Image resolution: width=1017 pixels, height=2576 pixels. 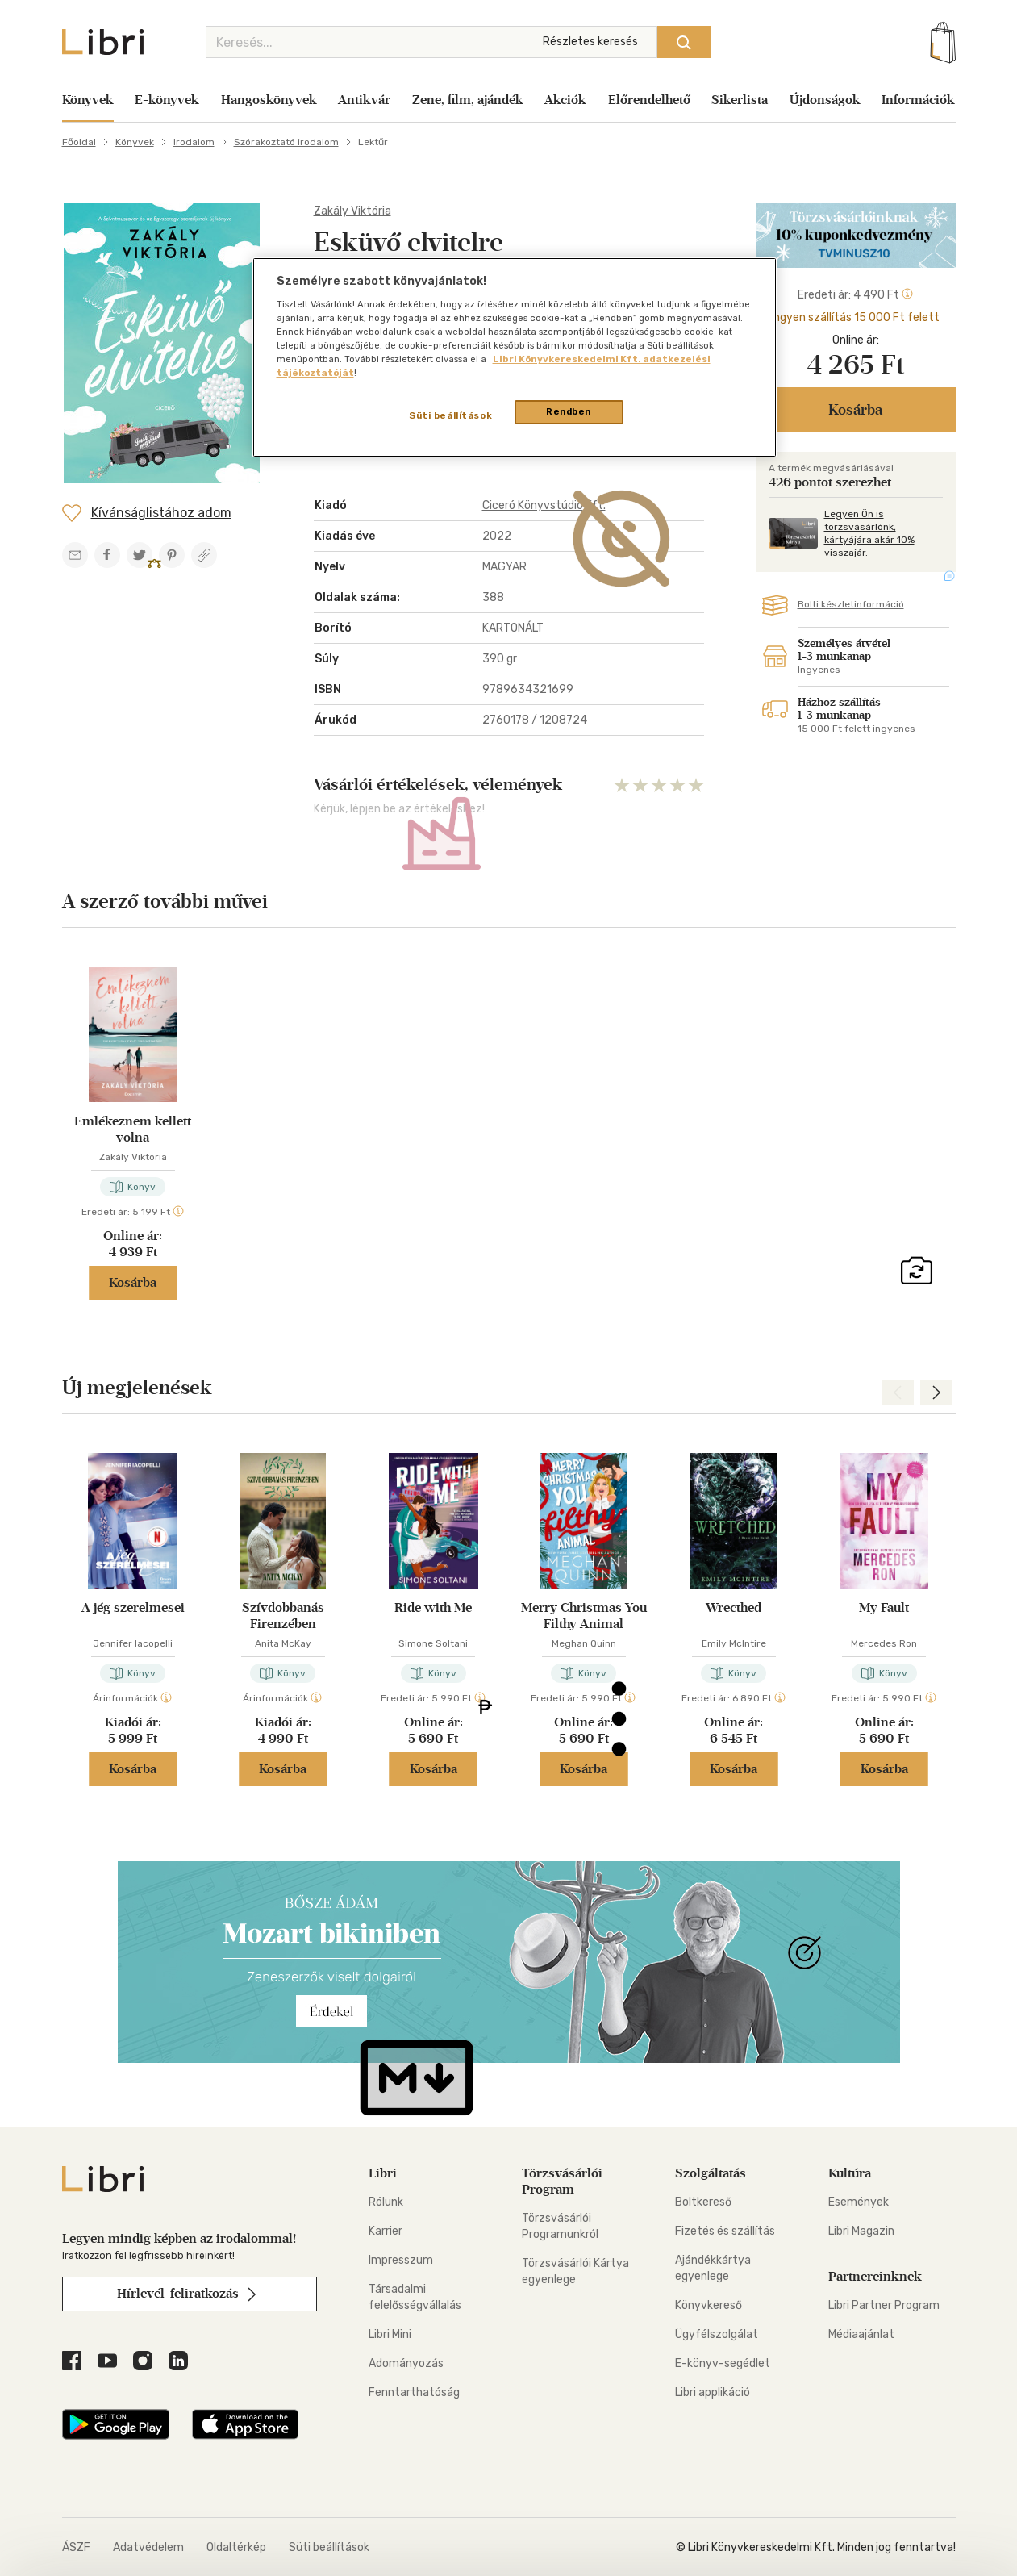 I want to click on open more options menu, so click(x=619, y=1718).